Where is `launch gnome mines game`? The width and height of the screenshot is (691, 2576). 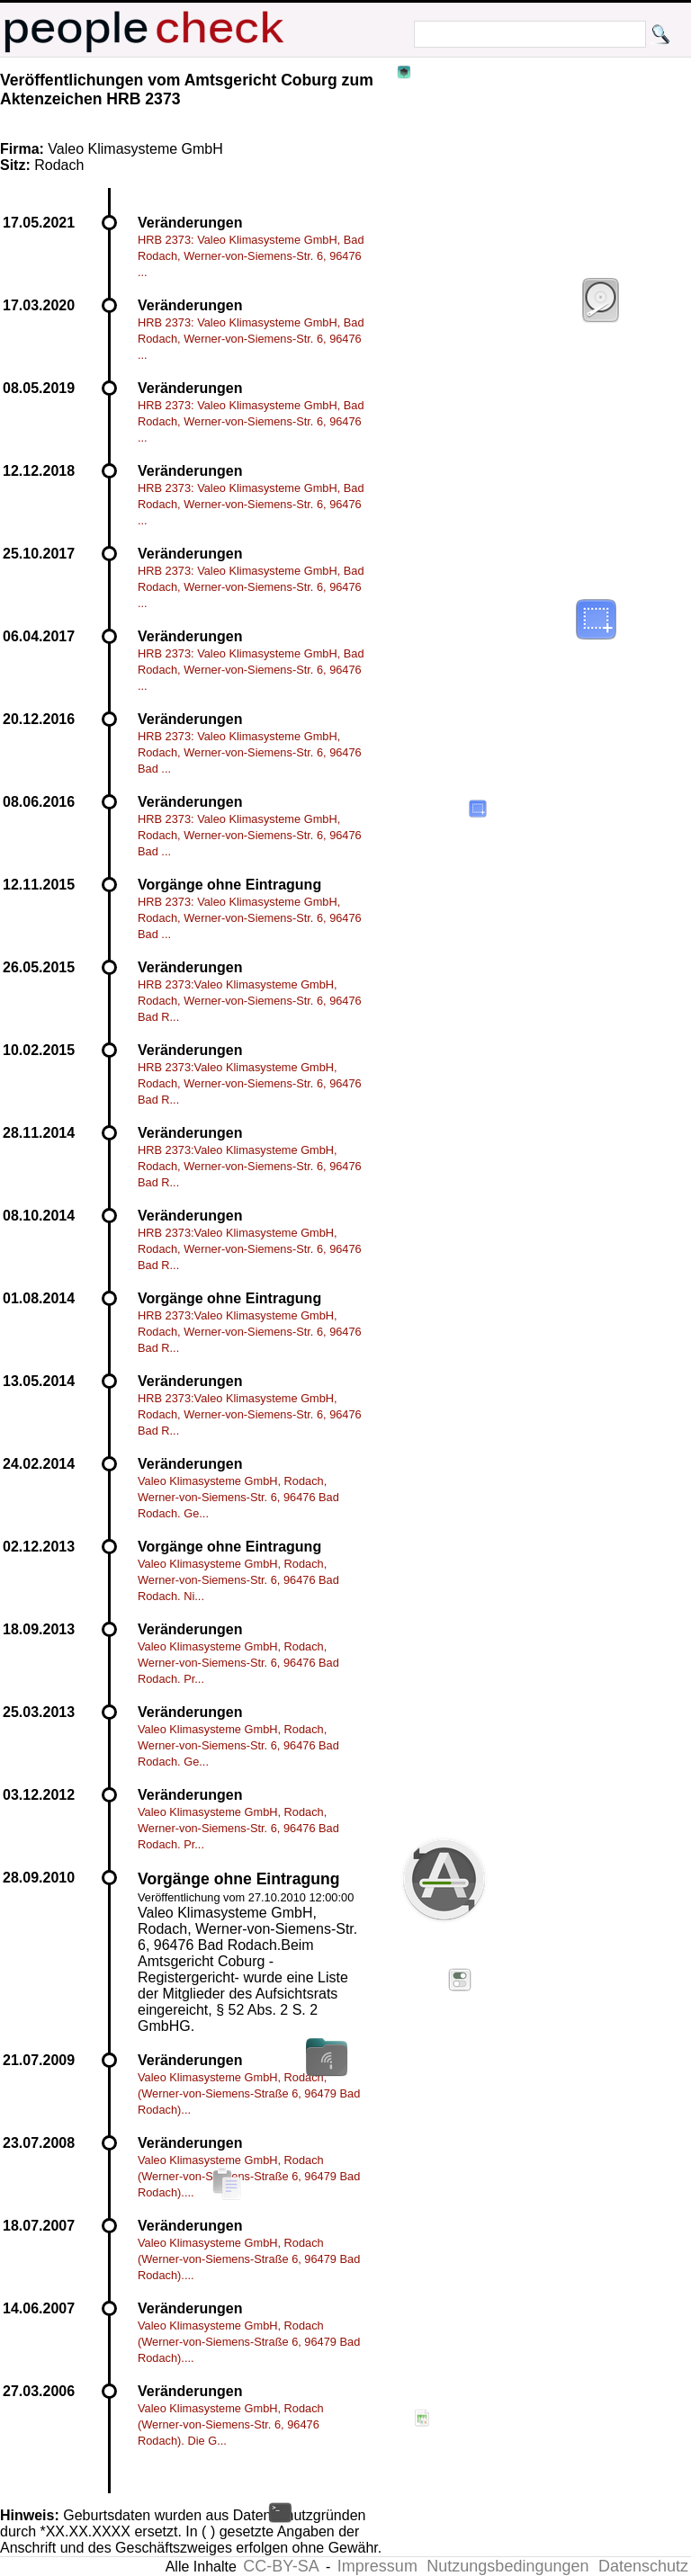
launch gnome mines game is located at coordinates (404, 72).